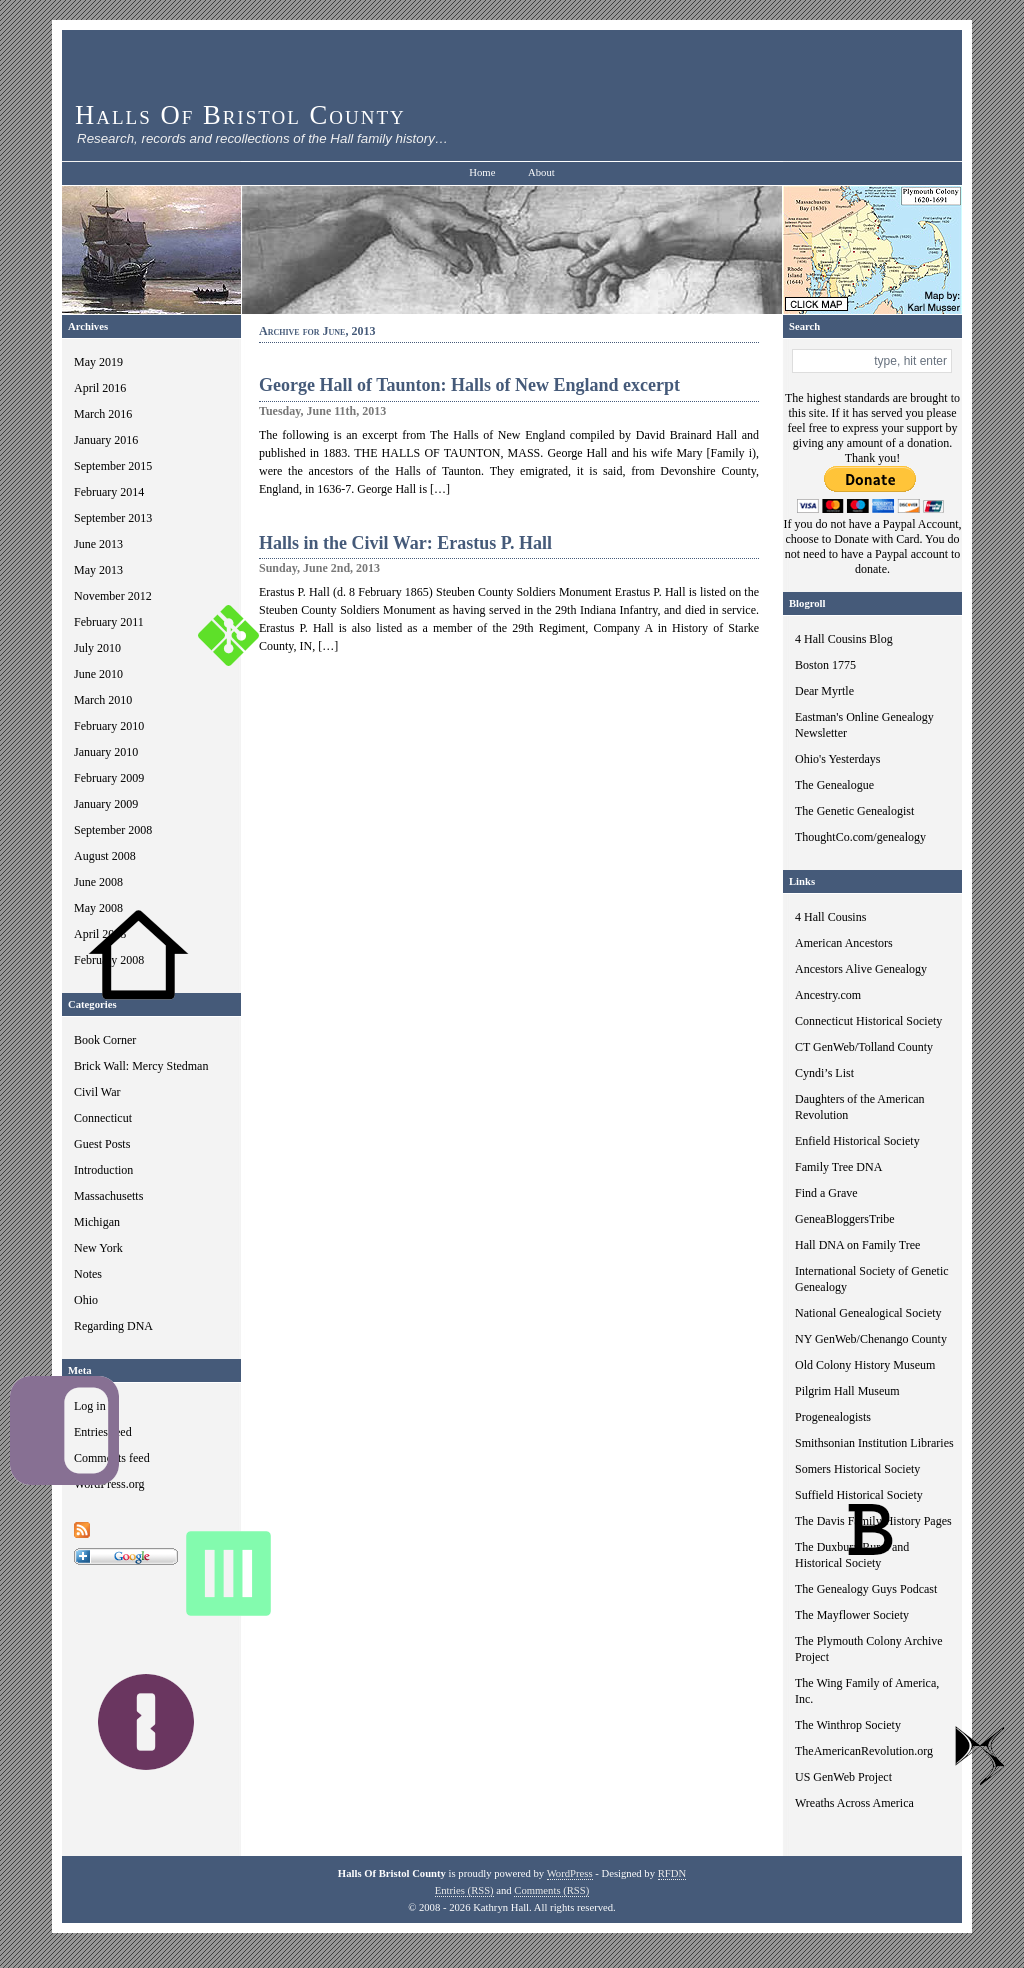 This screenshot has width=1024, height=1968. Describe the element at coordinates (228, 635) in the screenshot. I see `open git for windows application` at that location.